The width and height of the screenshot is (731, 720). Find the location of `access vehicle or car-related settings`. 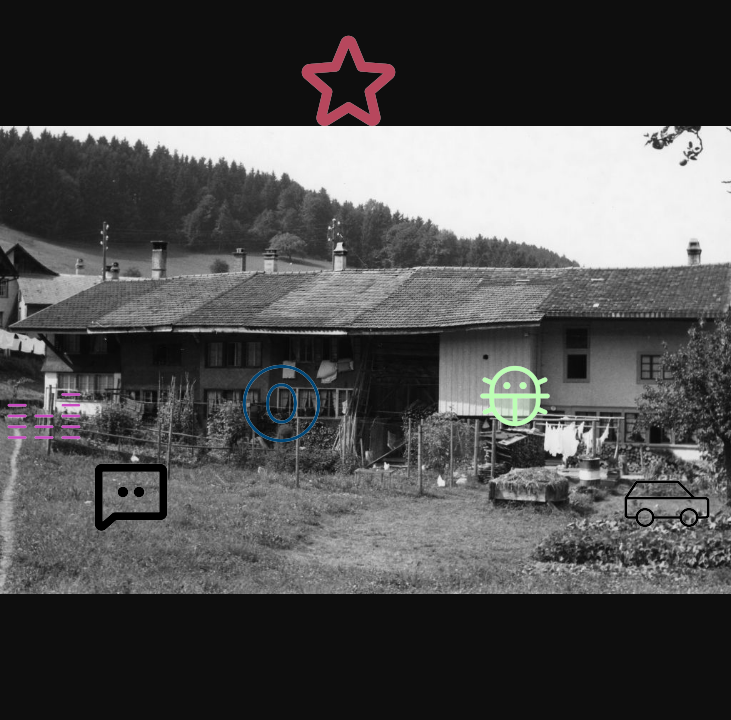

access vehicle or car-related settings is located at coordinates (667, 501).